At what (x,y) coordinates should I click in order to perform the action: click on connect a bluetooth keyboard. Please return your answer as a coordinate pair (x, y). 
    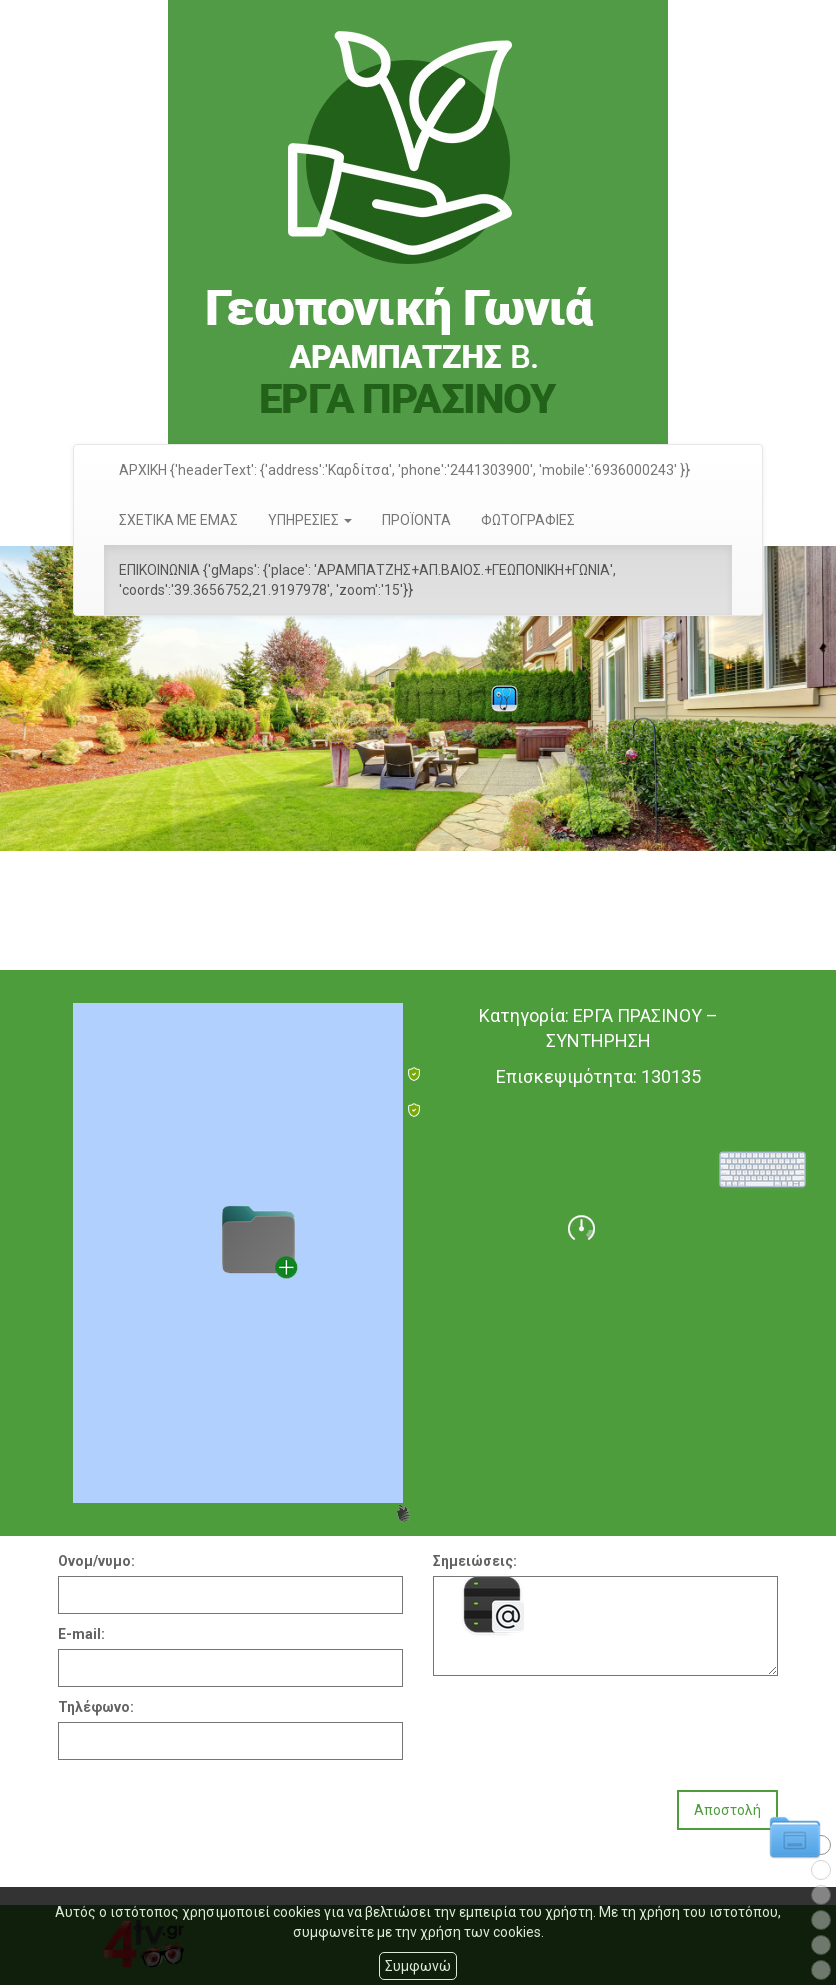
    Looking at the image, I should click on (762, 1169).